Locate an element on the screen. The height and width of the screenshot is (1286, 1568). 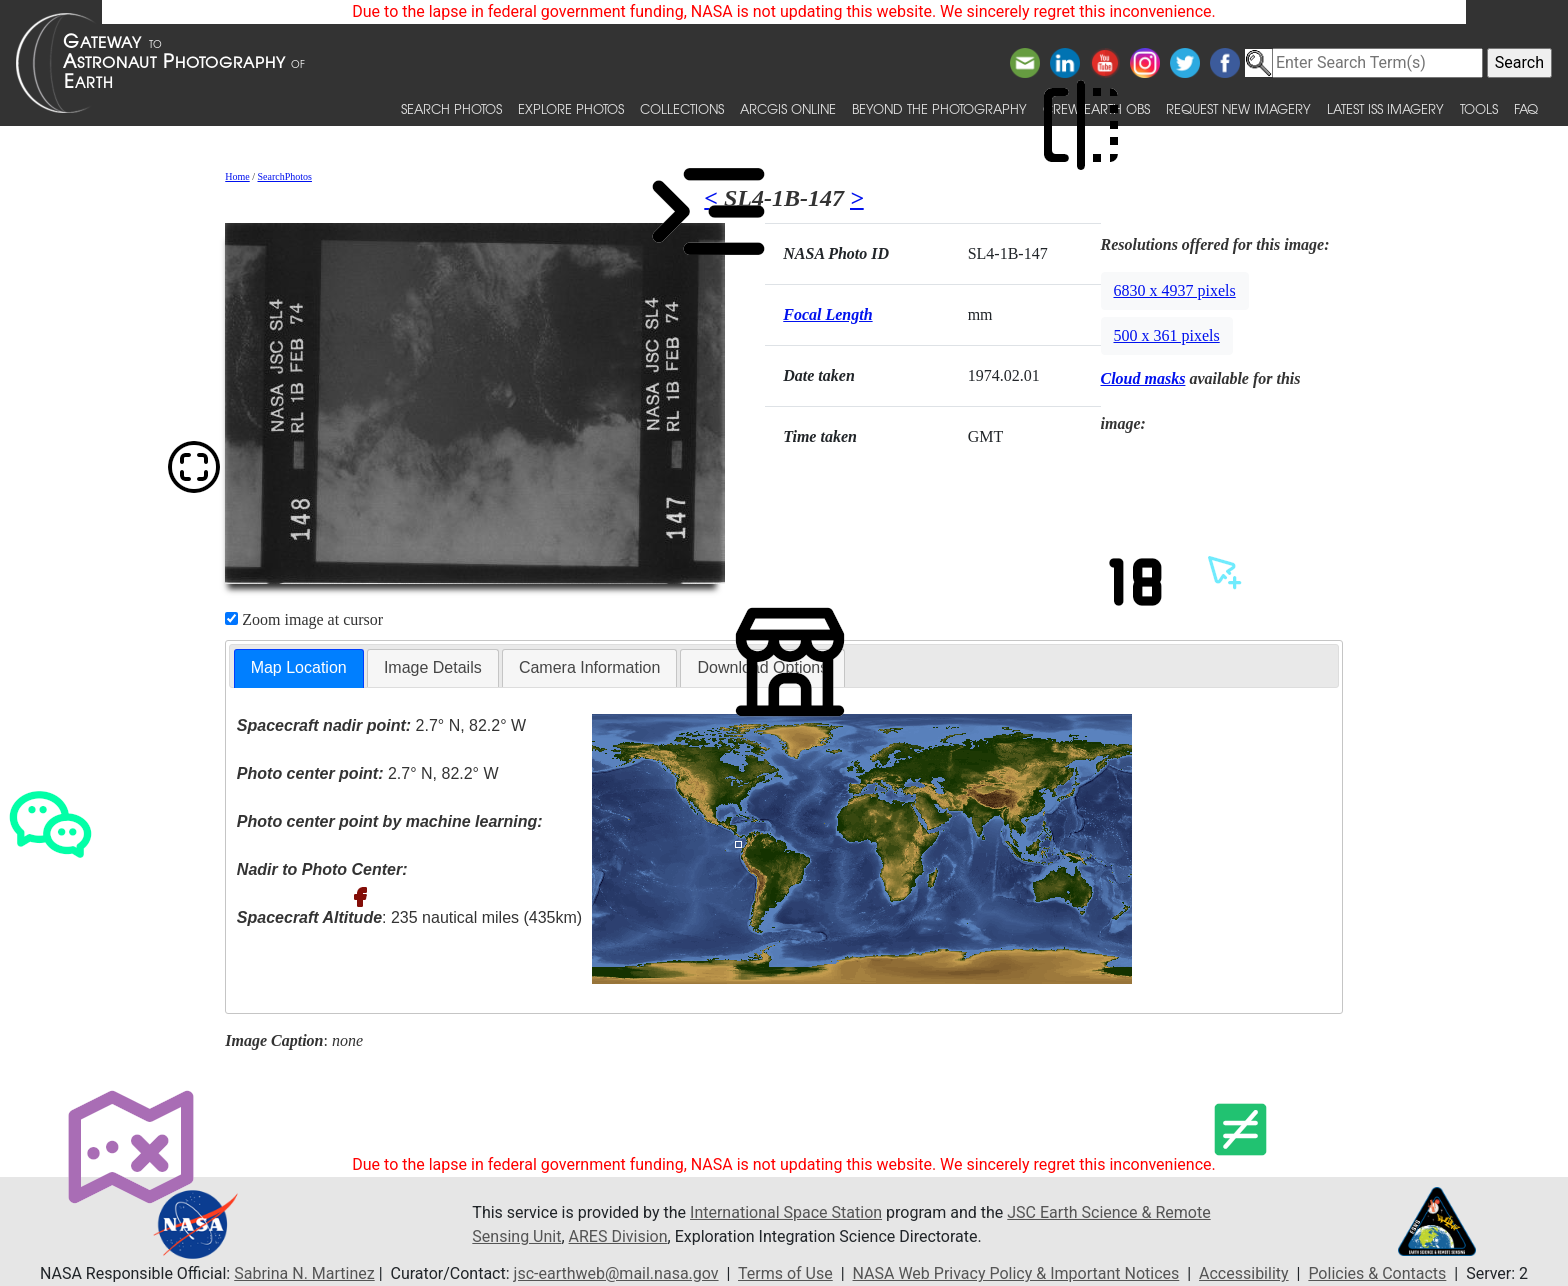
flip image horizontally is located at coordinates (1081, 125).